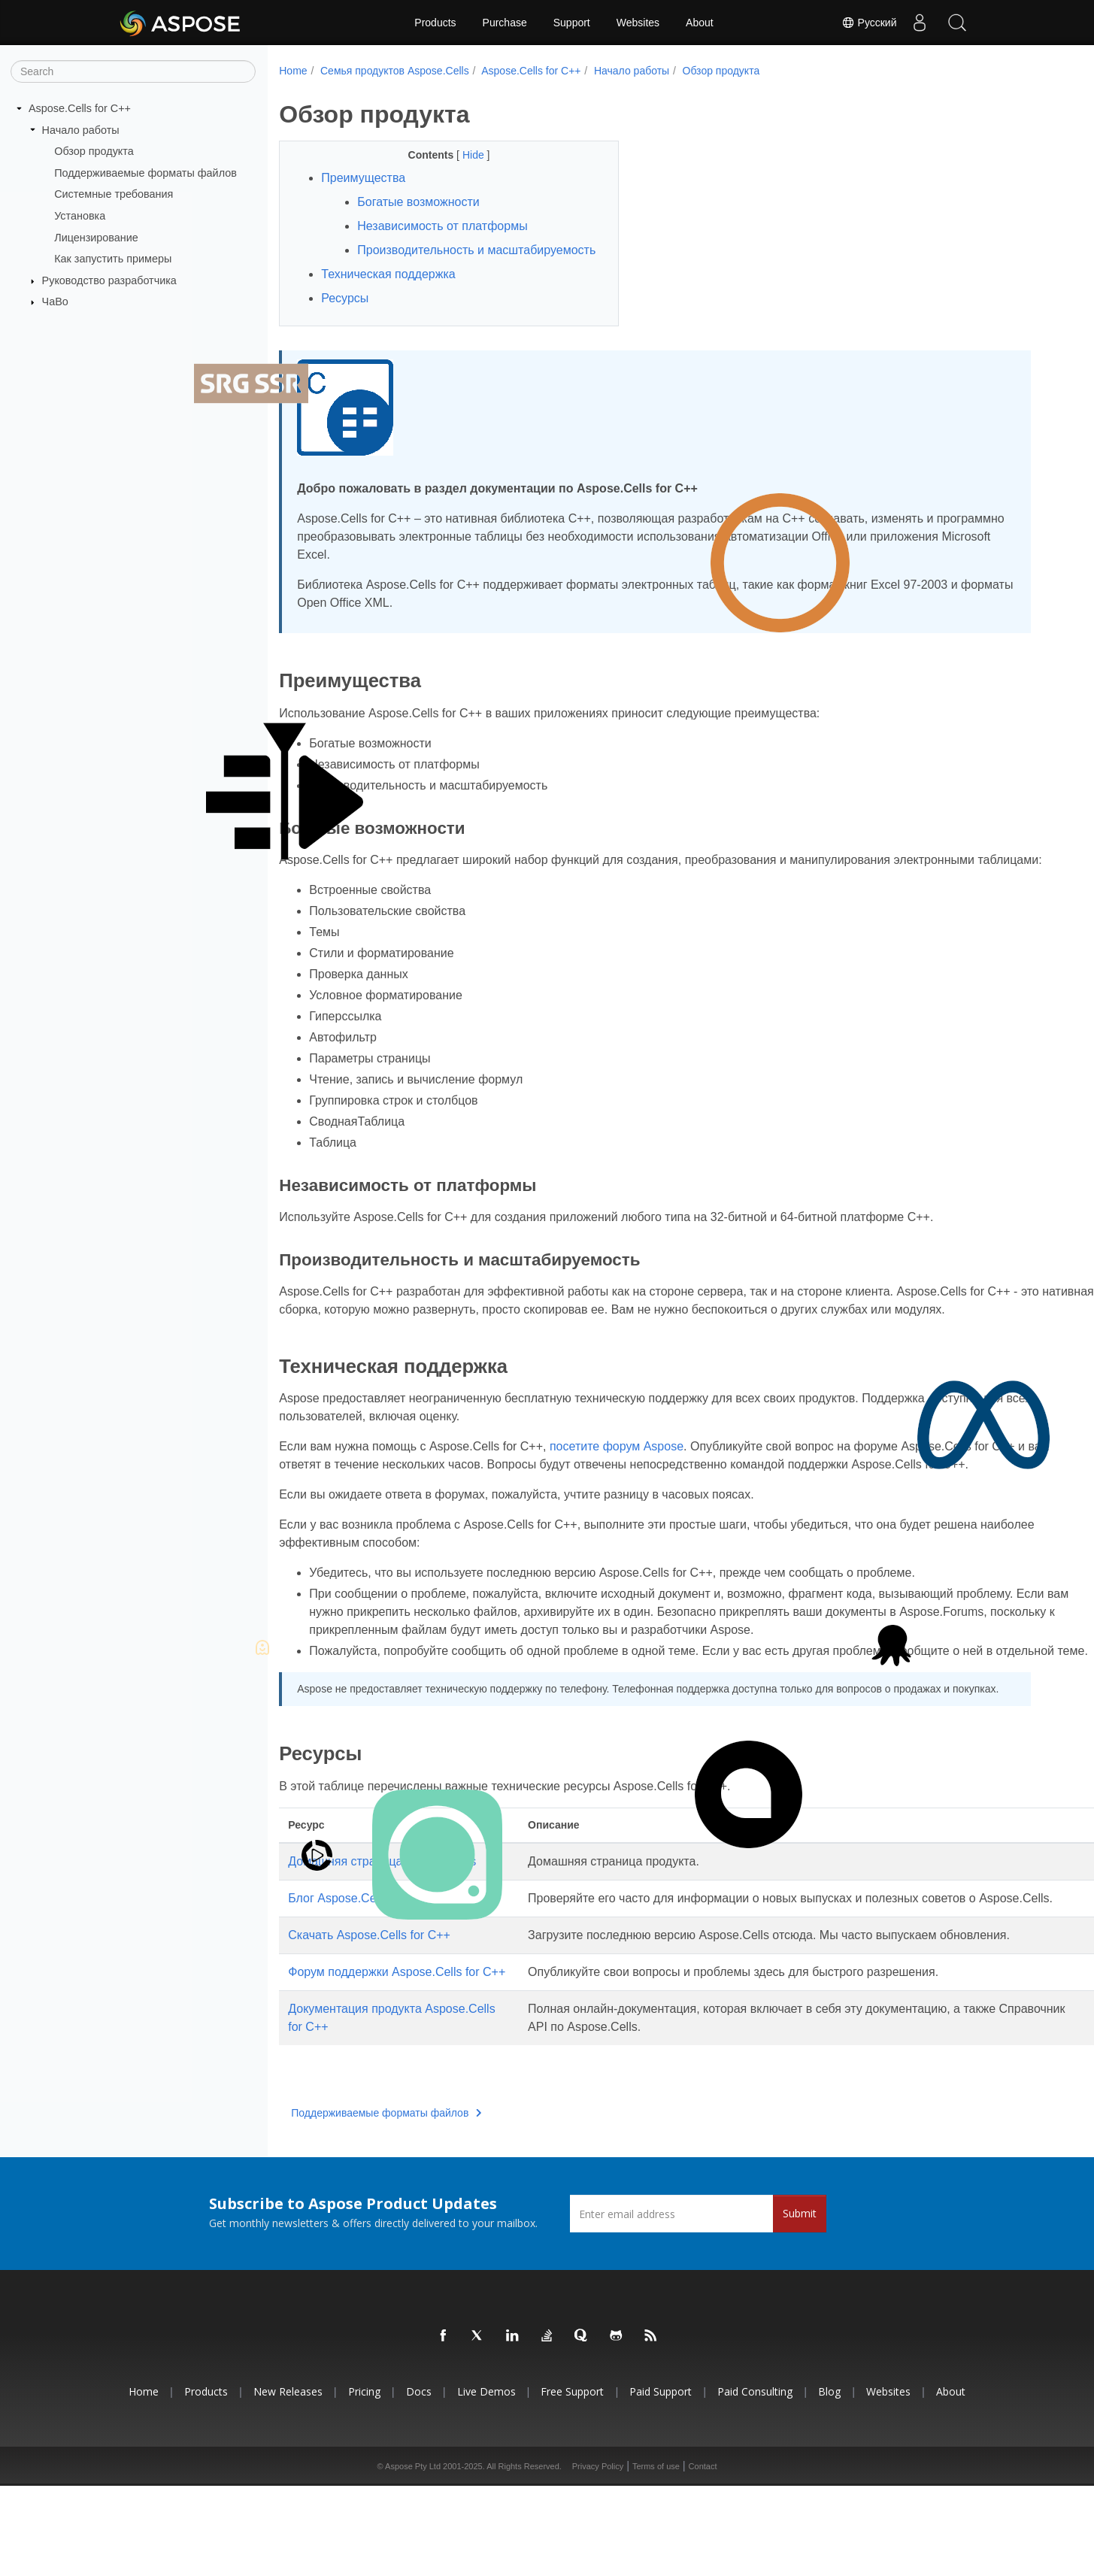  I want to click on gradle play publisher logo, so click(317, 1855).